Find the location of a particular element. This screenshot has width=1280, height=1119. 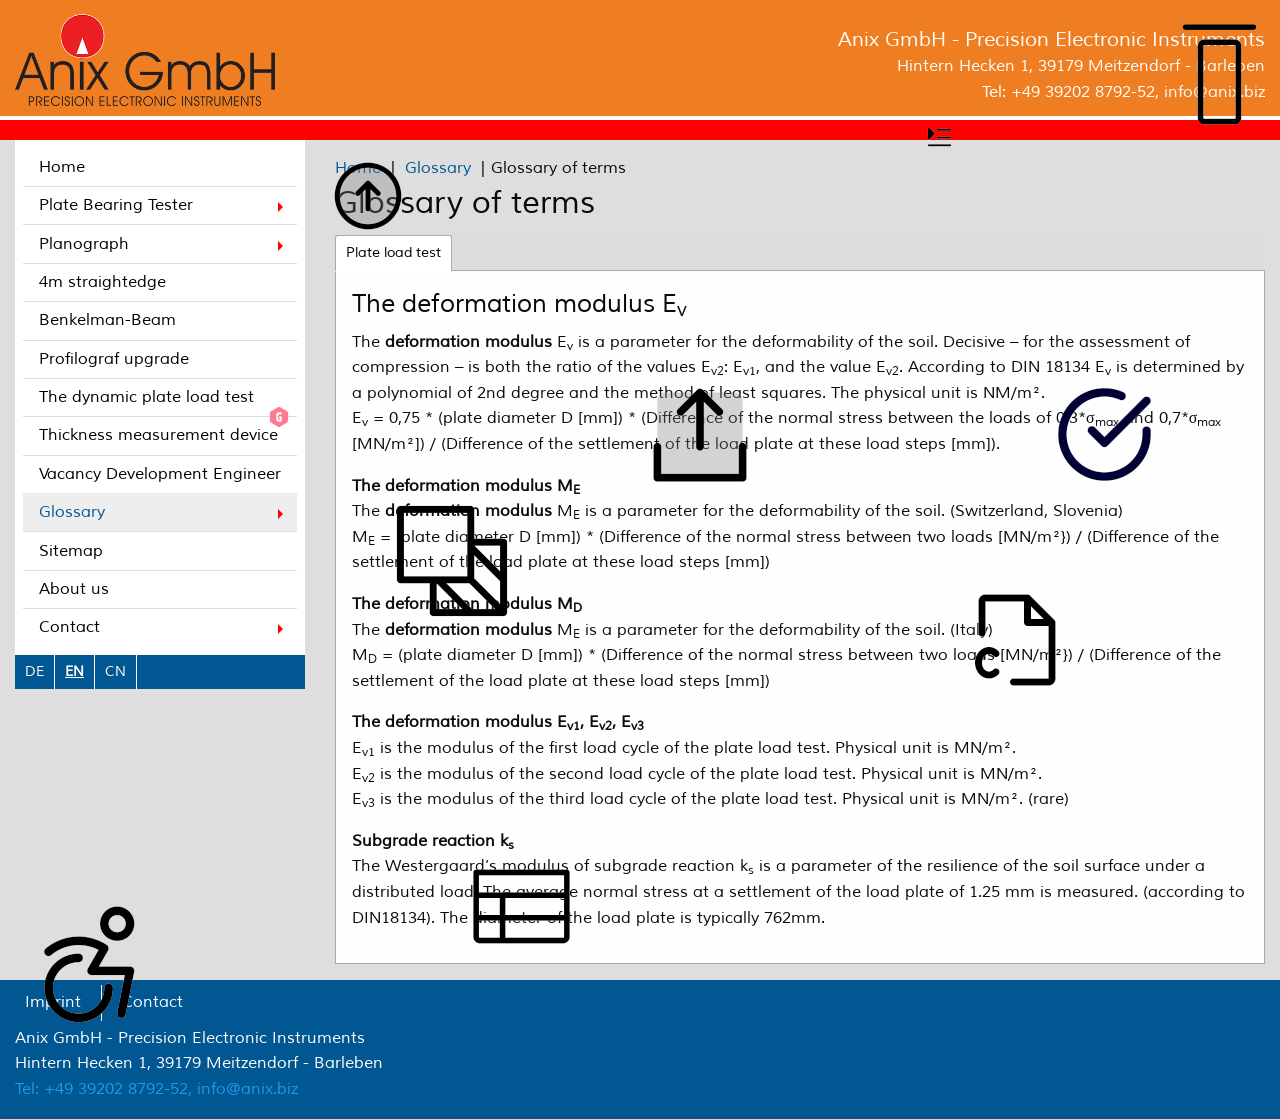

scroll to top of page is located at coordinates (368, 196).